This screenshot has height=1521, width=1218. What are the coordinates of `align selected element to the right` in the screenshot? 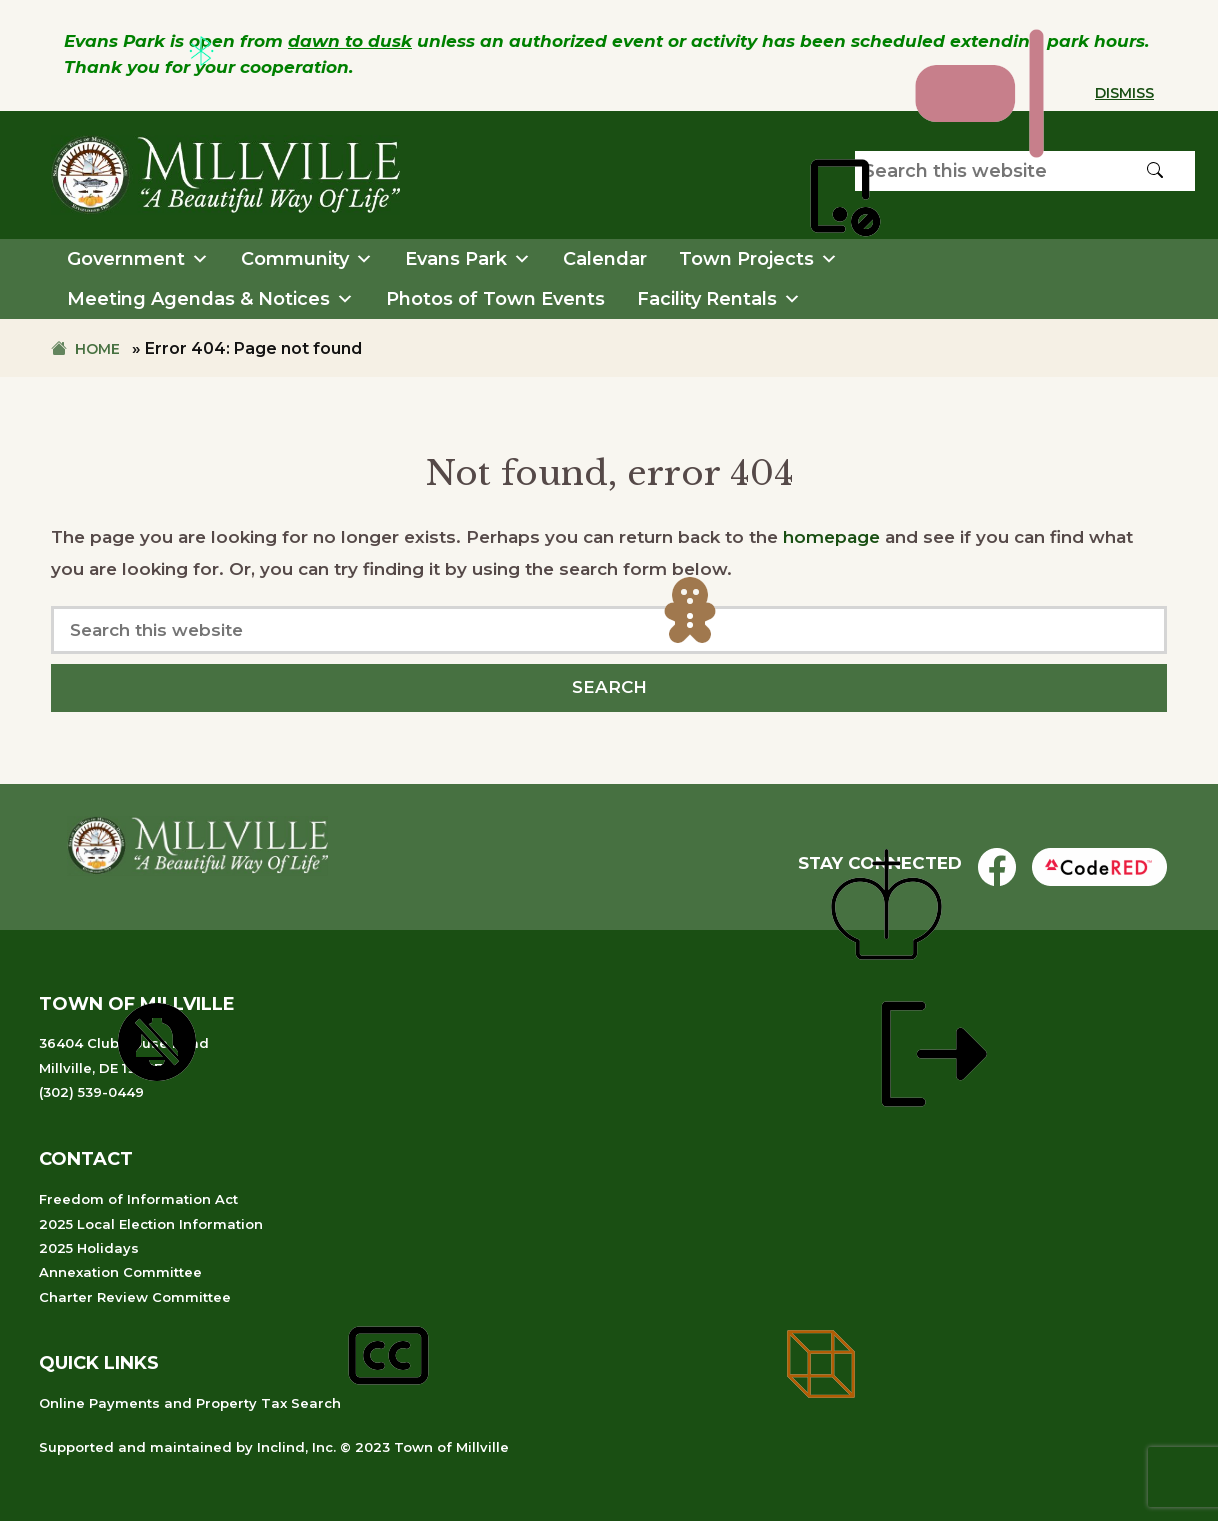 It's located at (979, 93).